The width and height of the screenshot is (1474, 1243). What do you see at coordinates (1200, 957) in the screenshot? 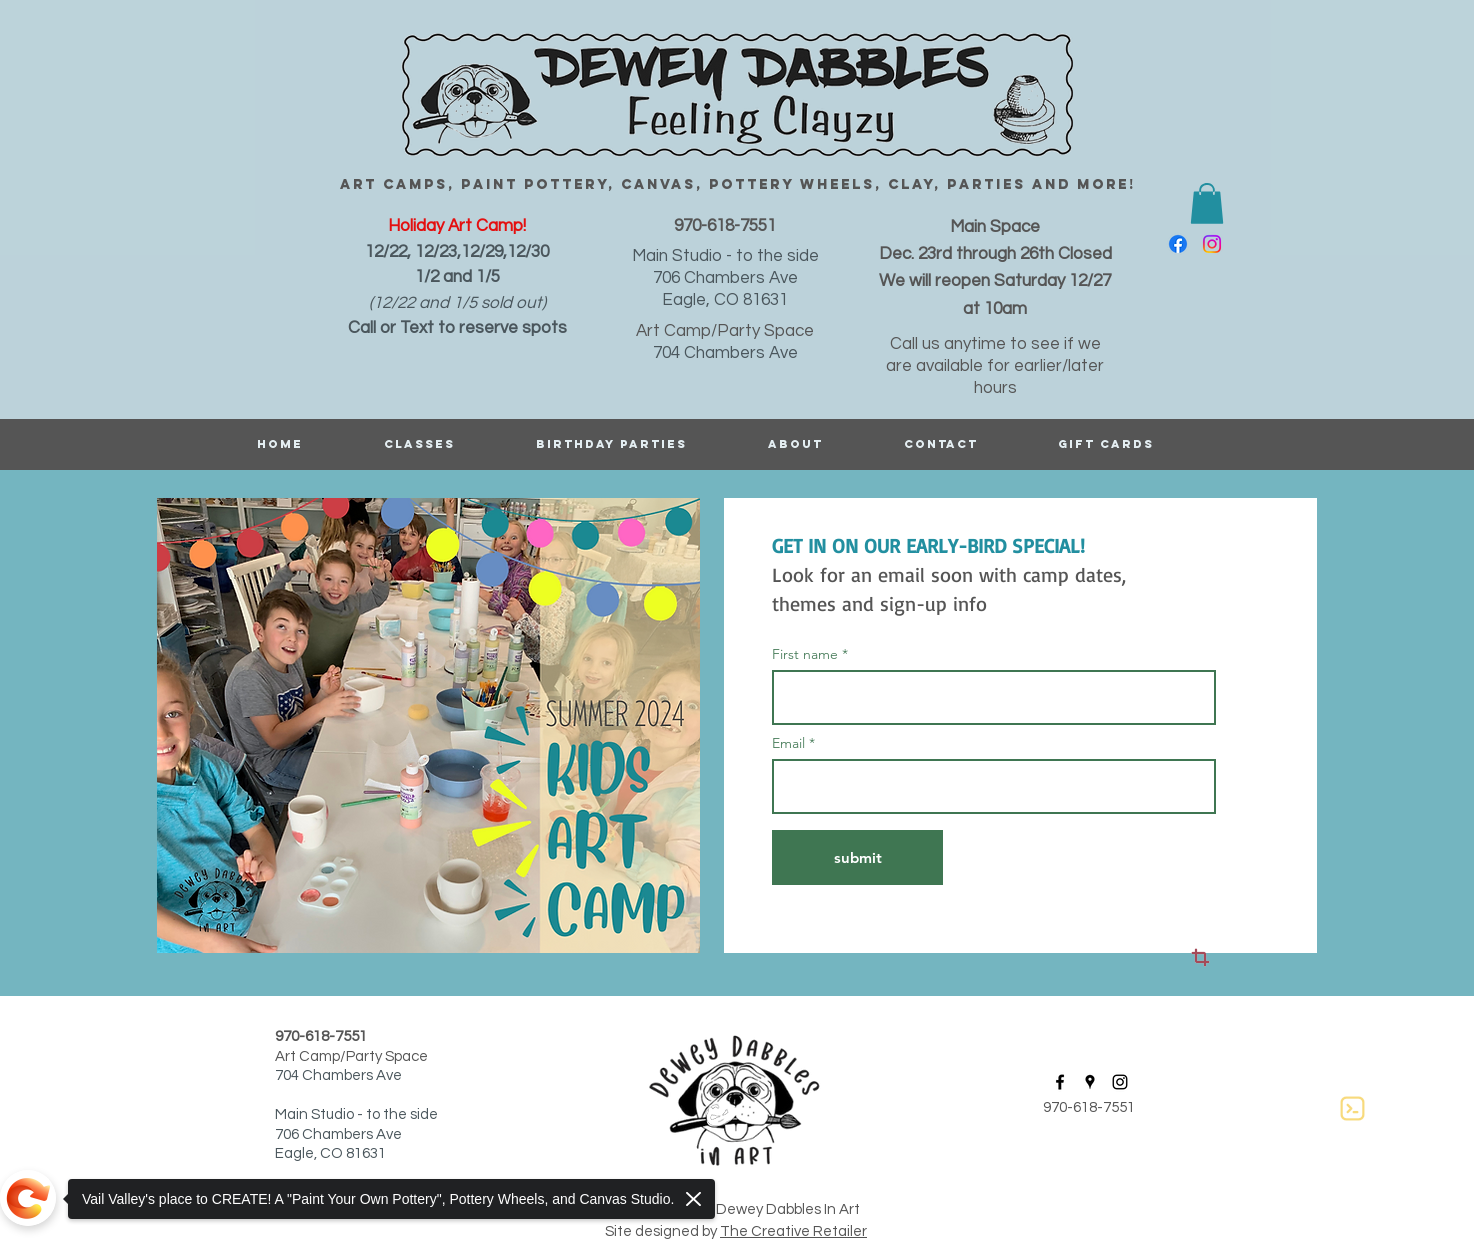
I see `crop an image or photo` at bounding box center [1200, 957].